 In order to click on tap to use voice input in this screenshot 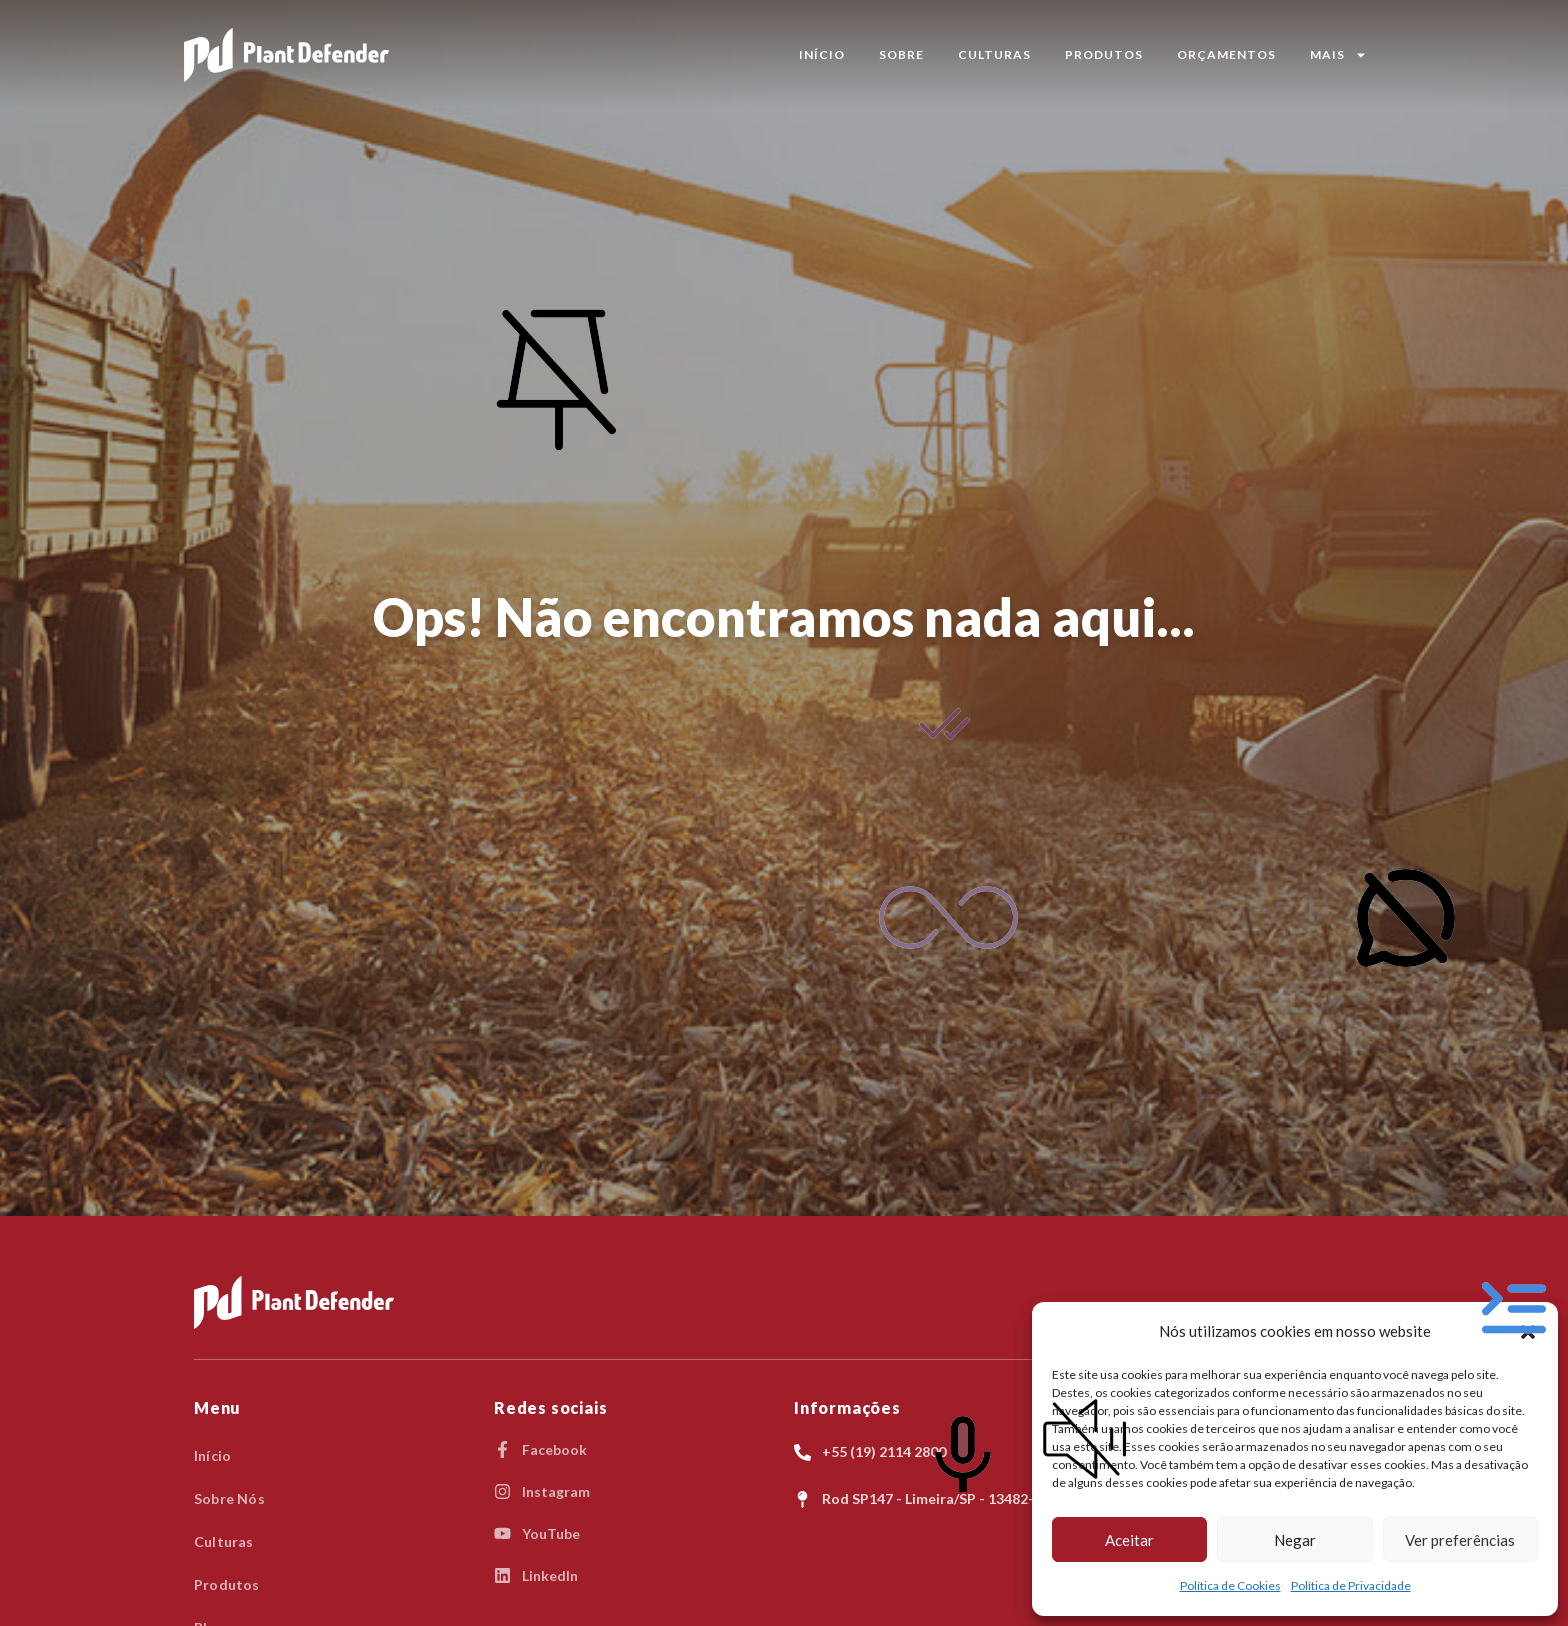, I will do `click(963, 1452)`.